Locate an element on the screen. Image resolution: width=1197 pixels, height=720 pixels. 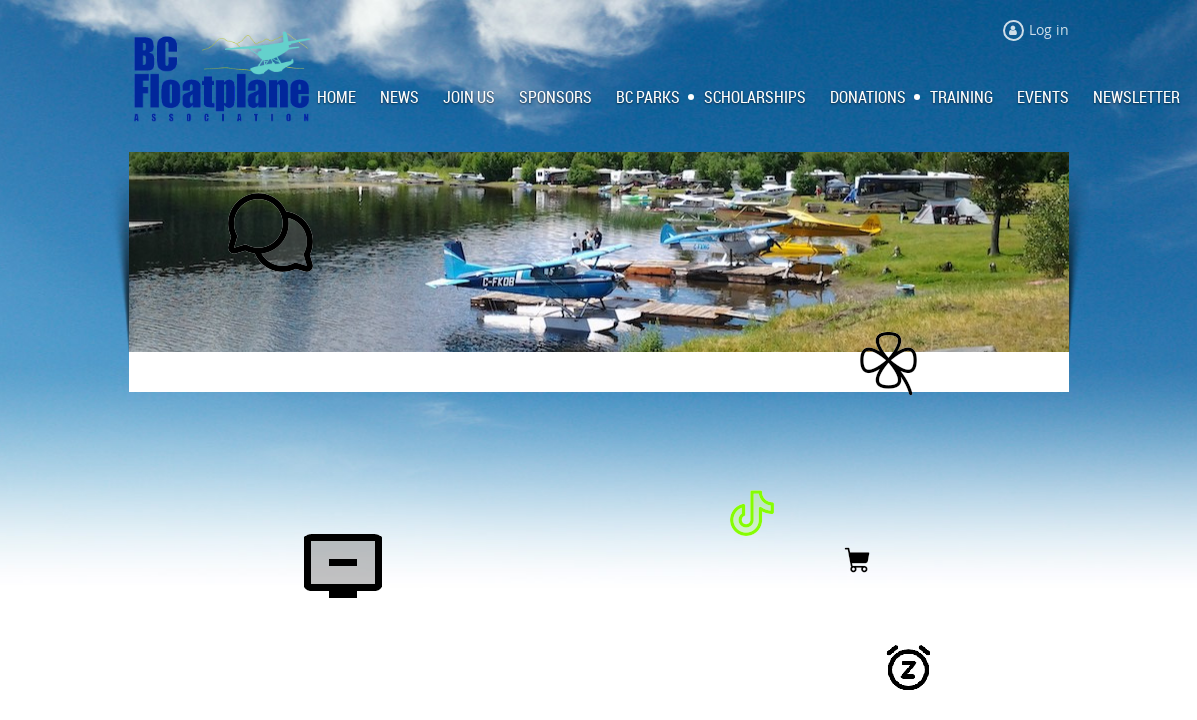
snooze an alarm or reminder is located at coordinates (908, 667).